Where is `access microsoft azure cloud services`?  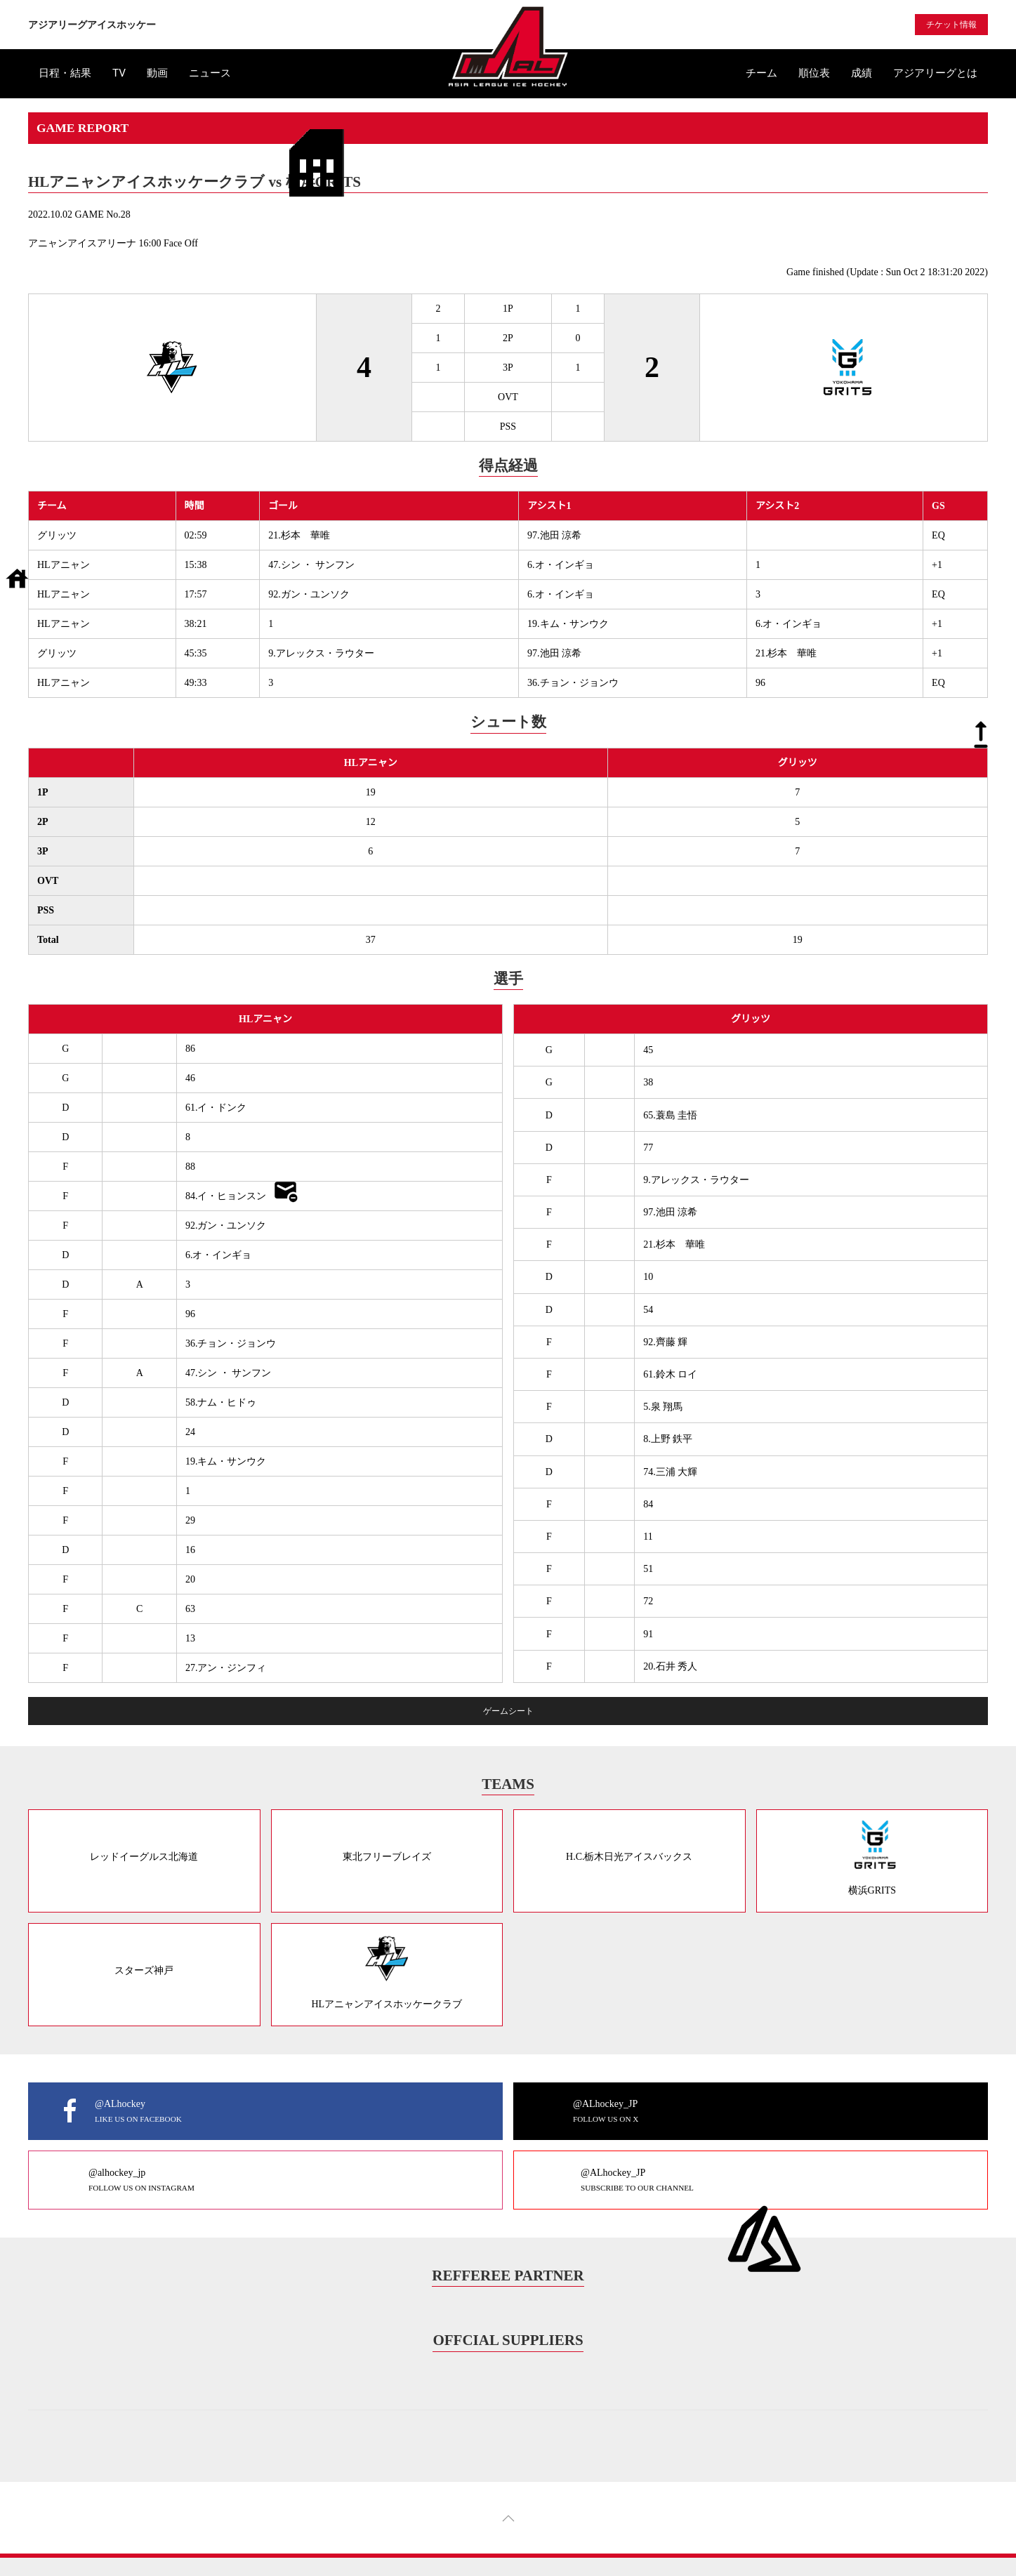 access microsoft azure cloud services is located at coordinates (764, 2242).